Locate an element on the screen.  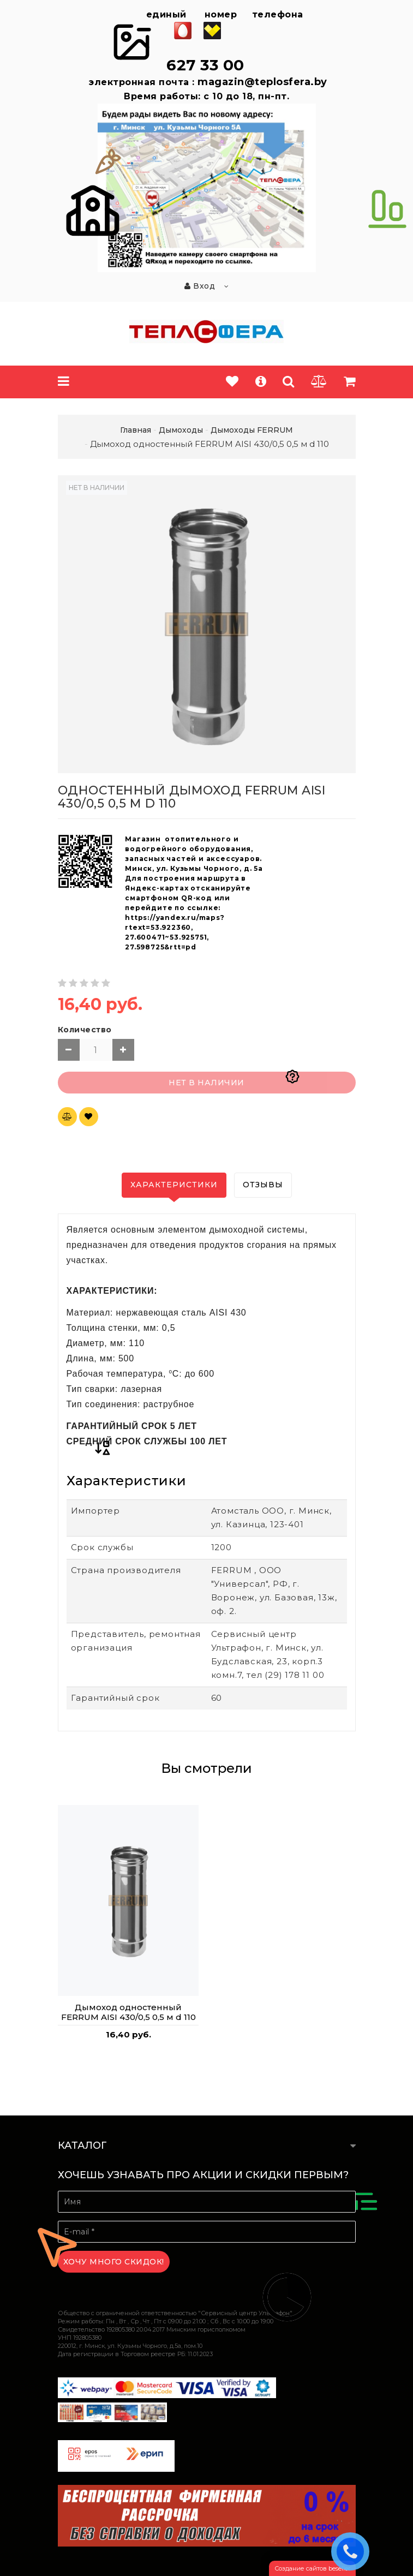
cursor or pointer indicator is located at coordinates (56, 2246).